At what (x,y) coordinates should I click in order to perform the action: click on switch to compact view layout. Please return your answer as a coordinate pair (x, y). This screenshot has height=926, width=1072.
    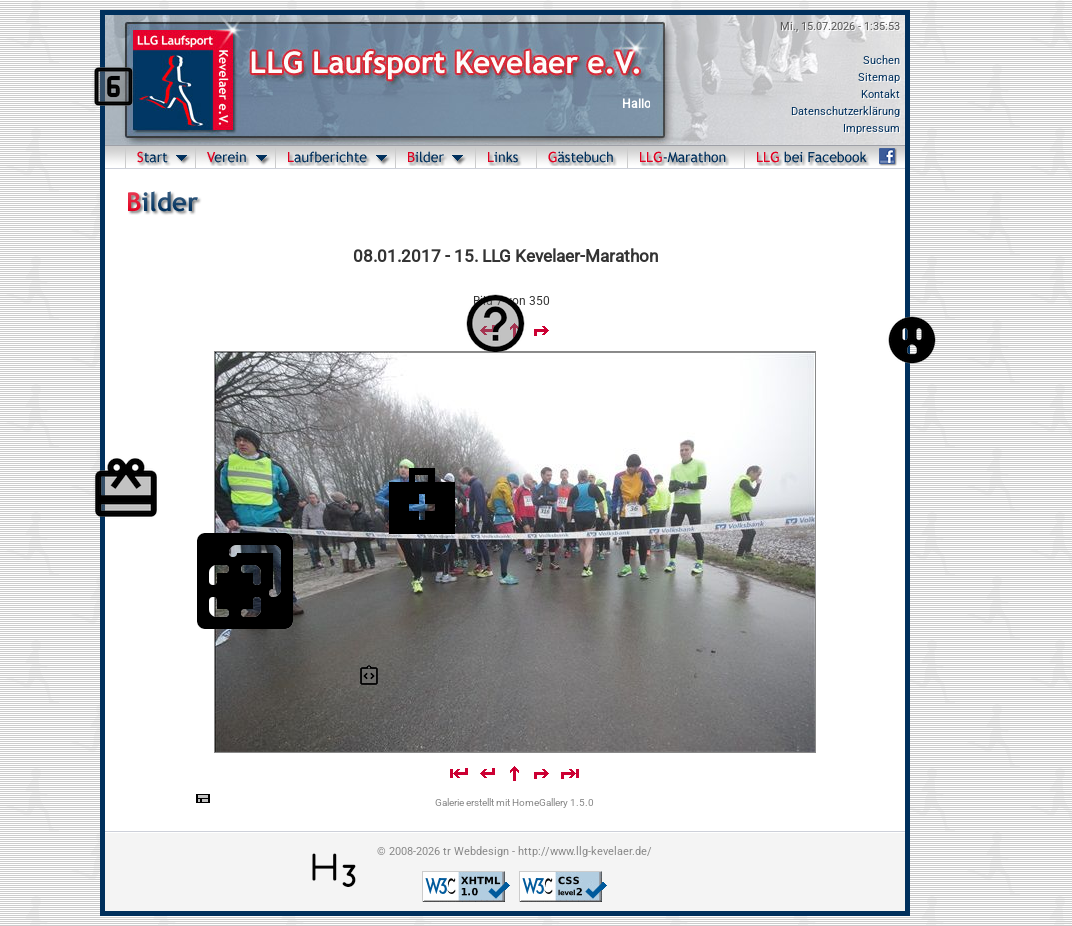
    Looking at the image, I should click on (202, 798).